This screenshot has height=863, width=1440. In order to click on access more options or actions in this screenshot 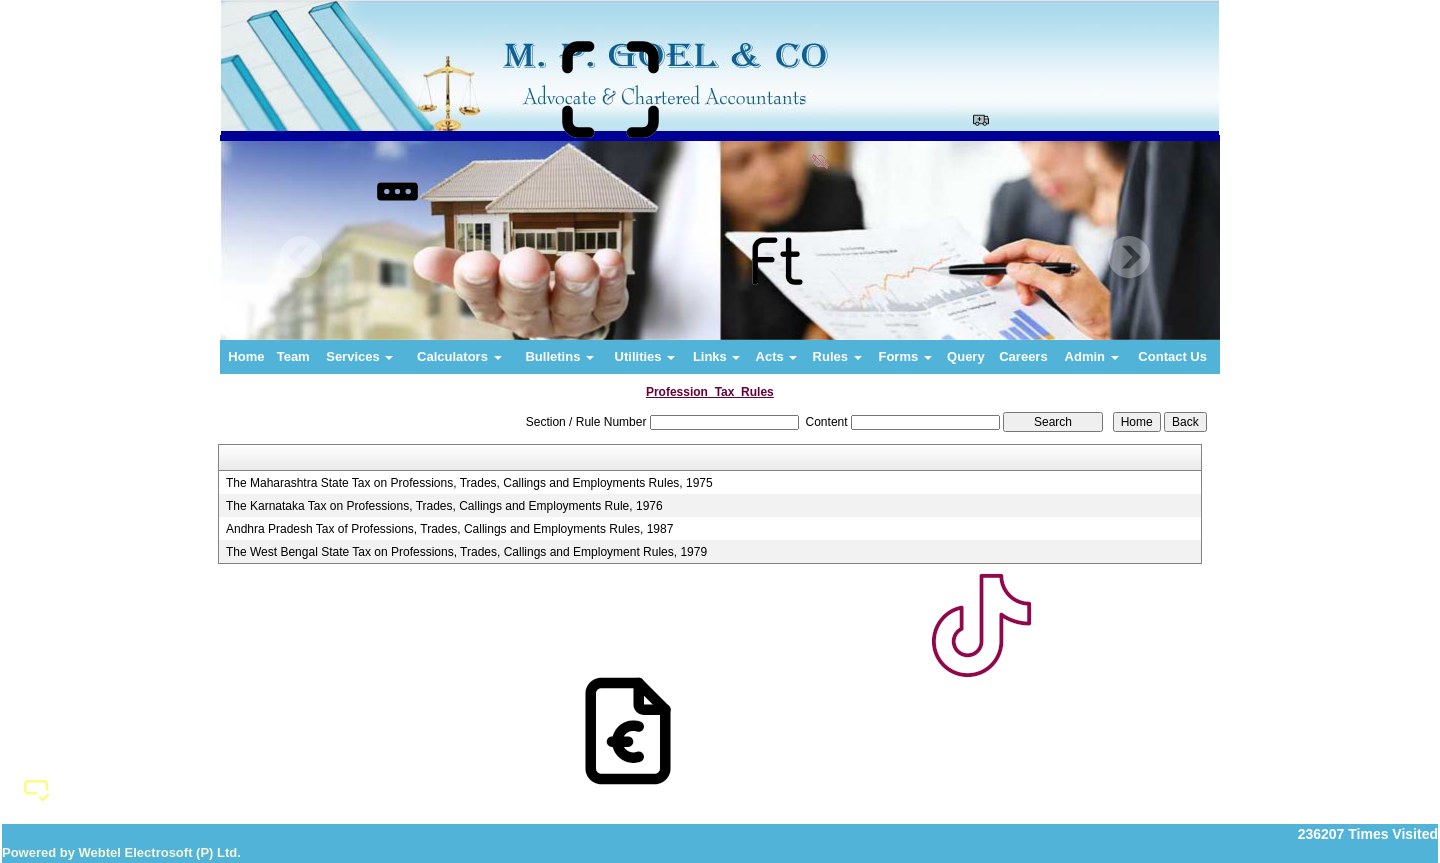, I will do `click(397, 190)`.